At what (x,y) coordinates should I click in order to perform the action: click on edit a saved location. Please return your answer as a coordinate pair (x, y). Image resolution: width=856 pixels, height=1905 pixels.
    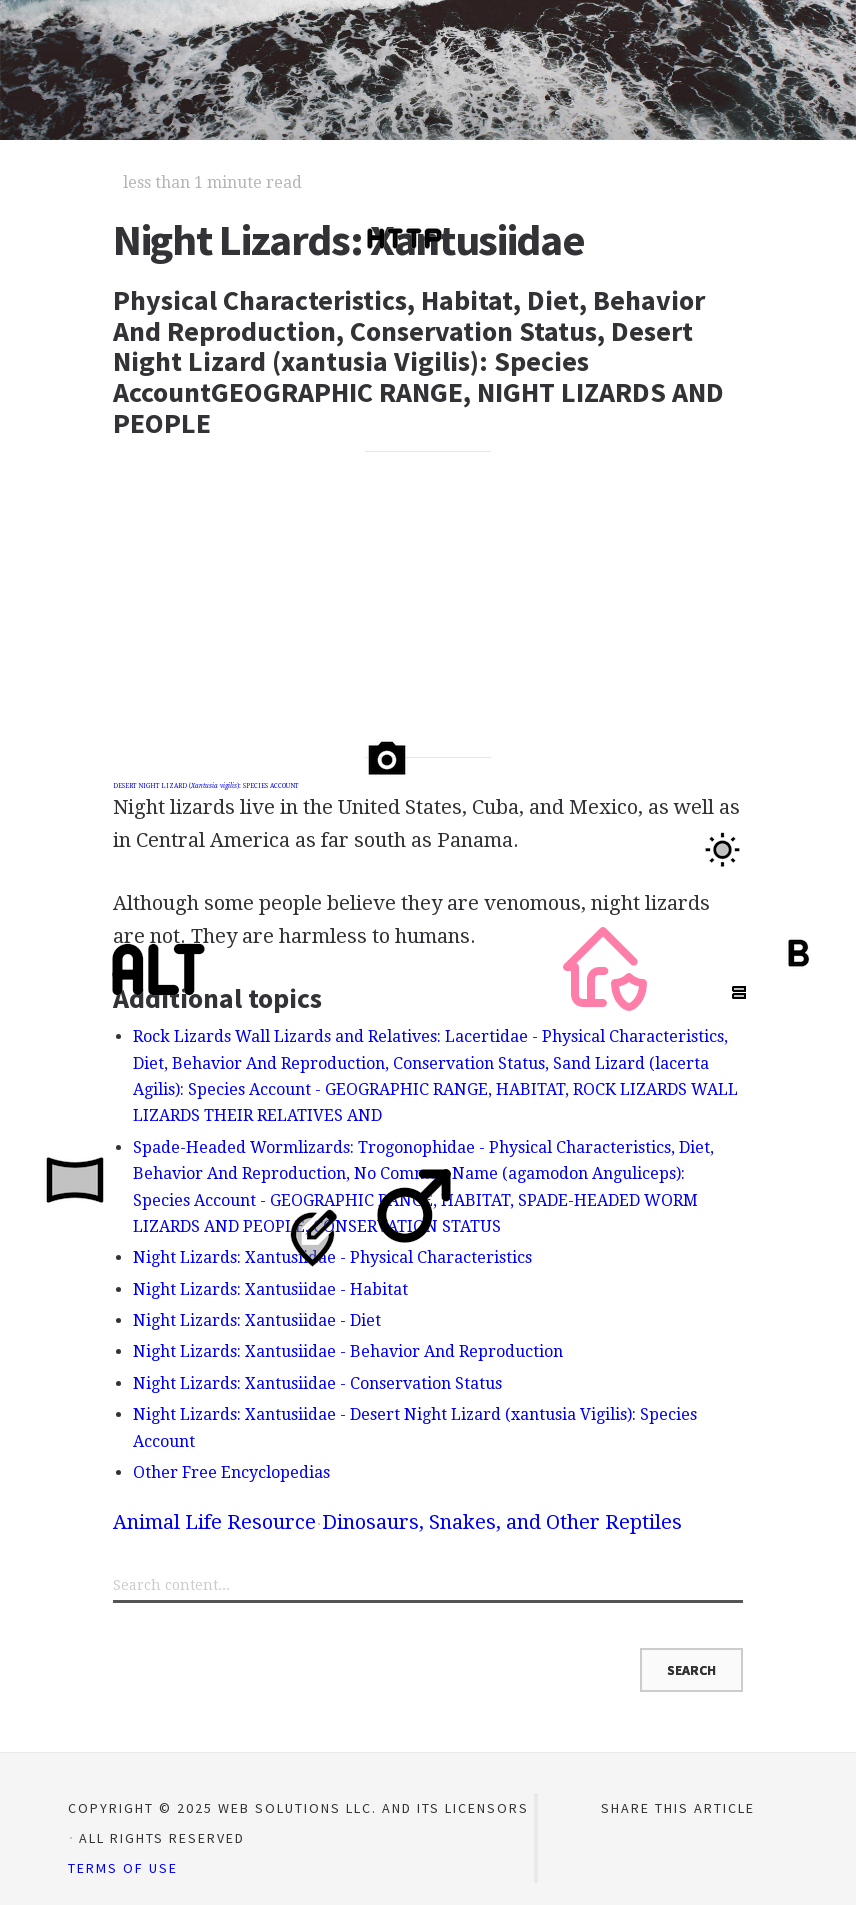
    Looking at the image, I should click on (312, 1239).